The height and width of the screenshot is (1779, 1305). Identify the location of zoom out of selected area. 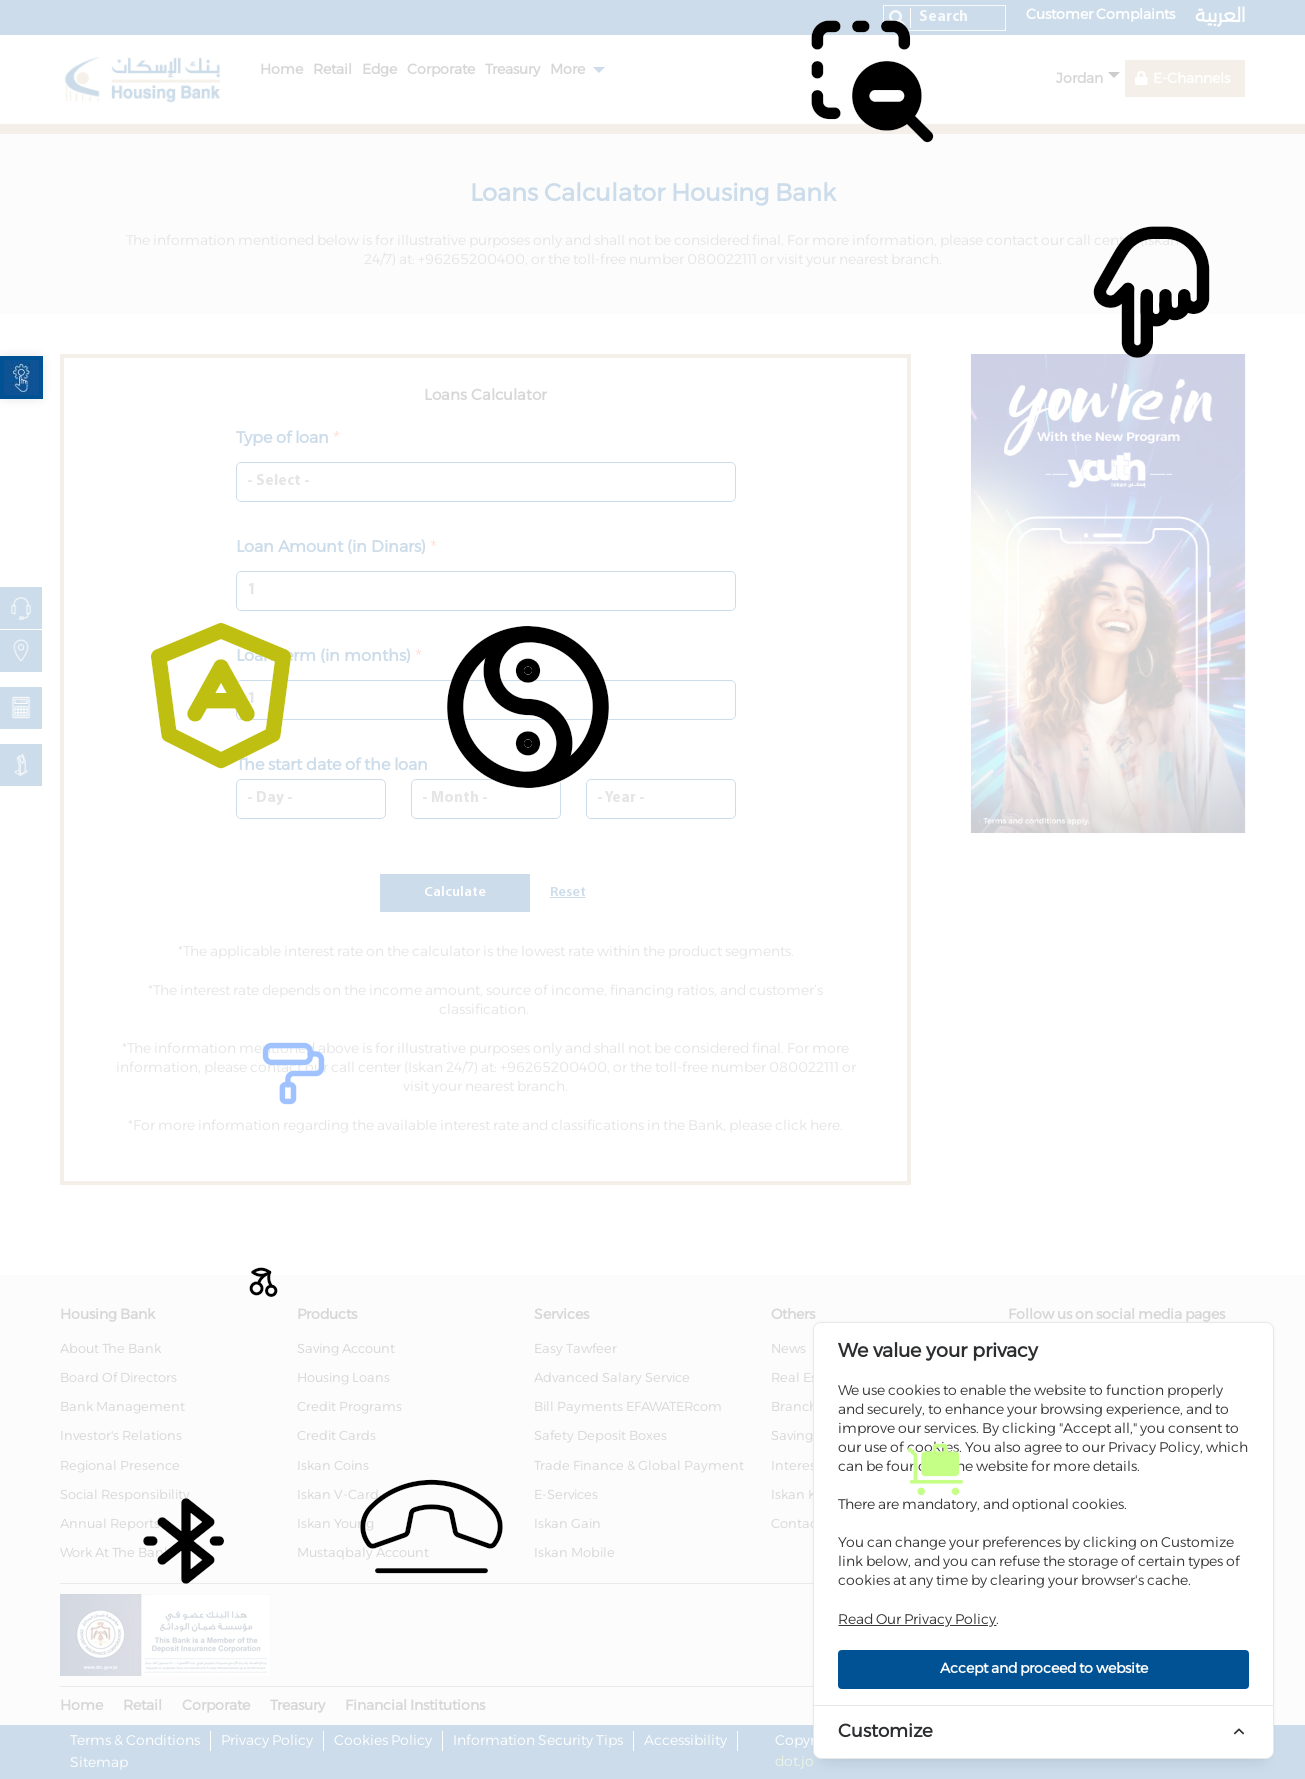
(869, 78).